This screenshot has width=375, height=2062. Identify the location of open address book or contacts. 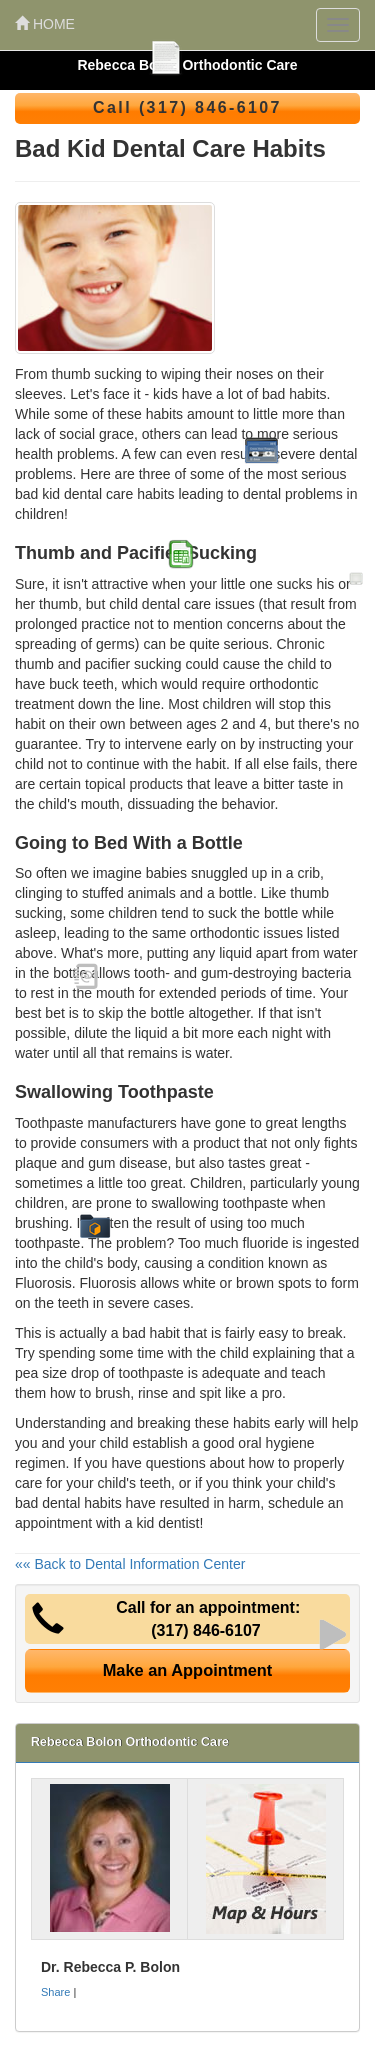
(87, 975).